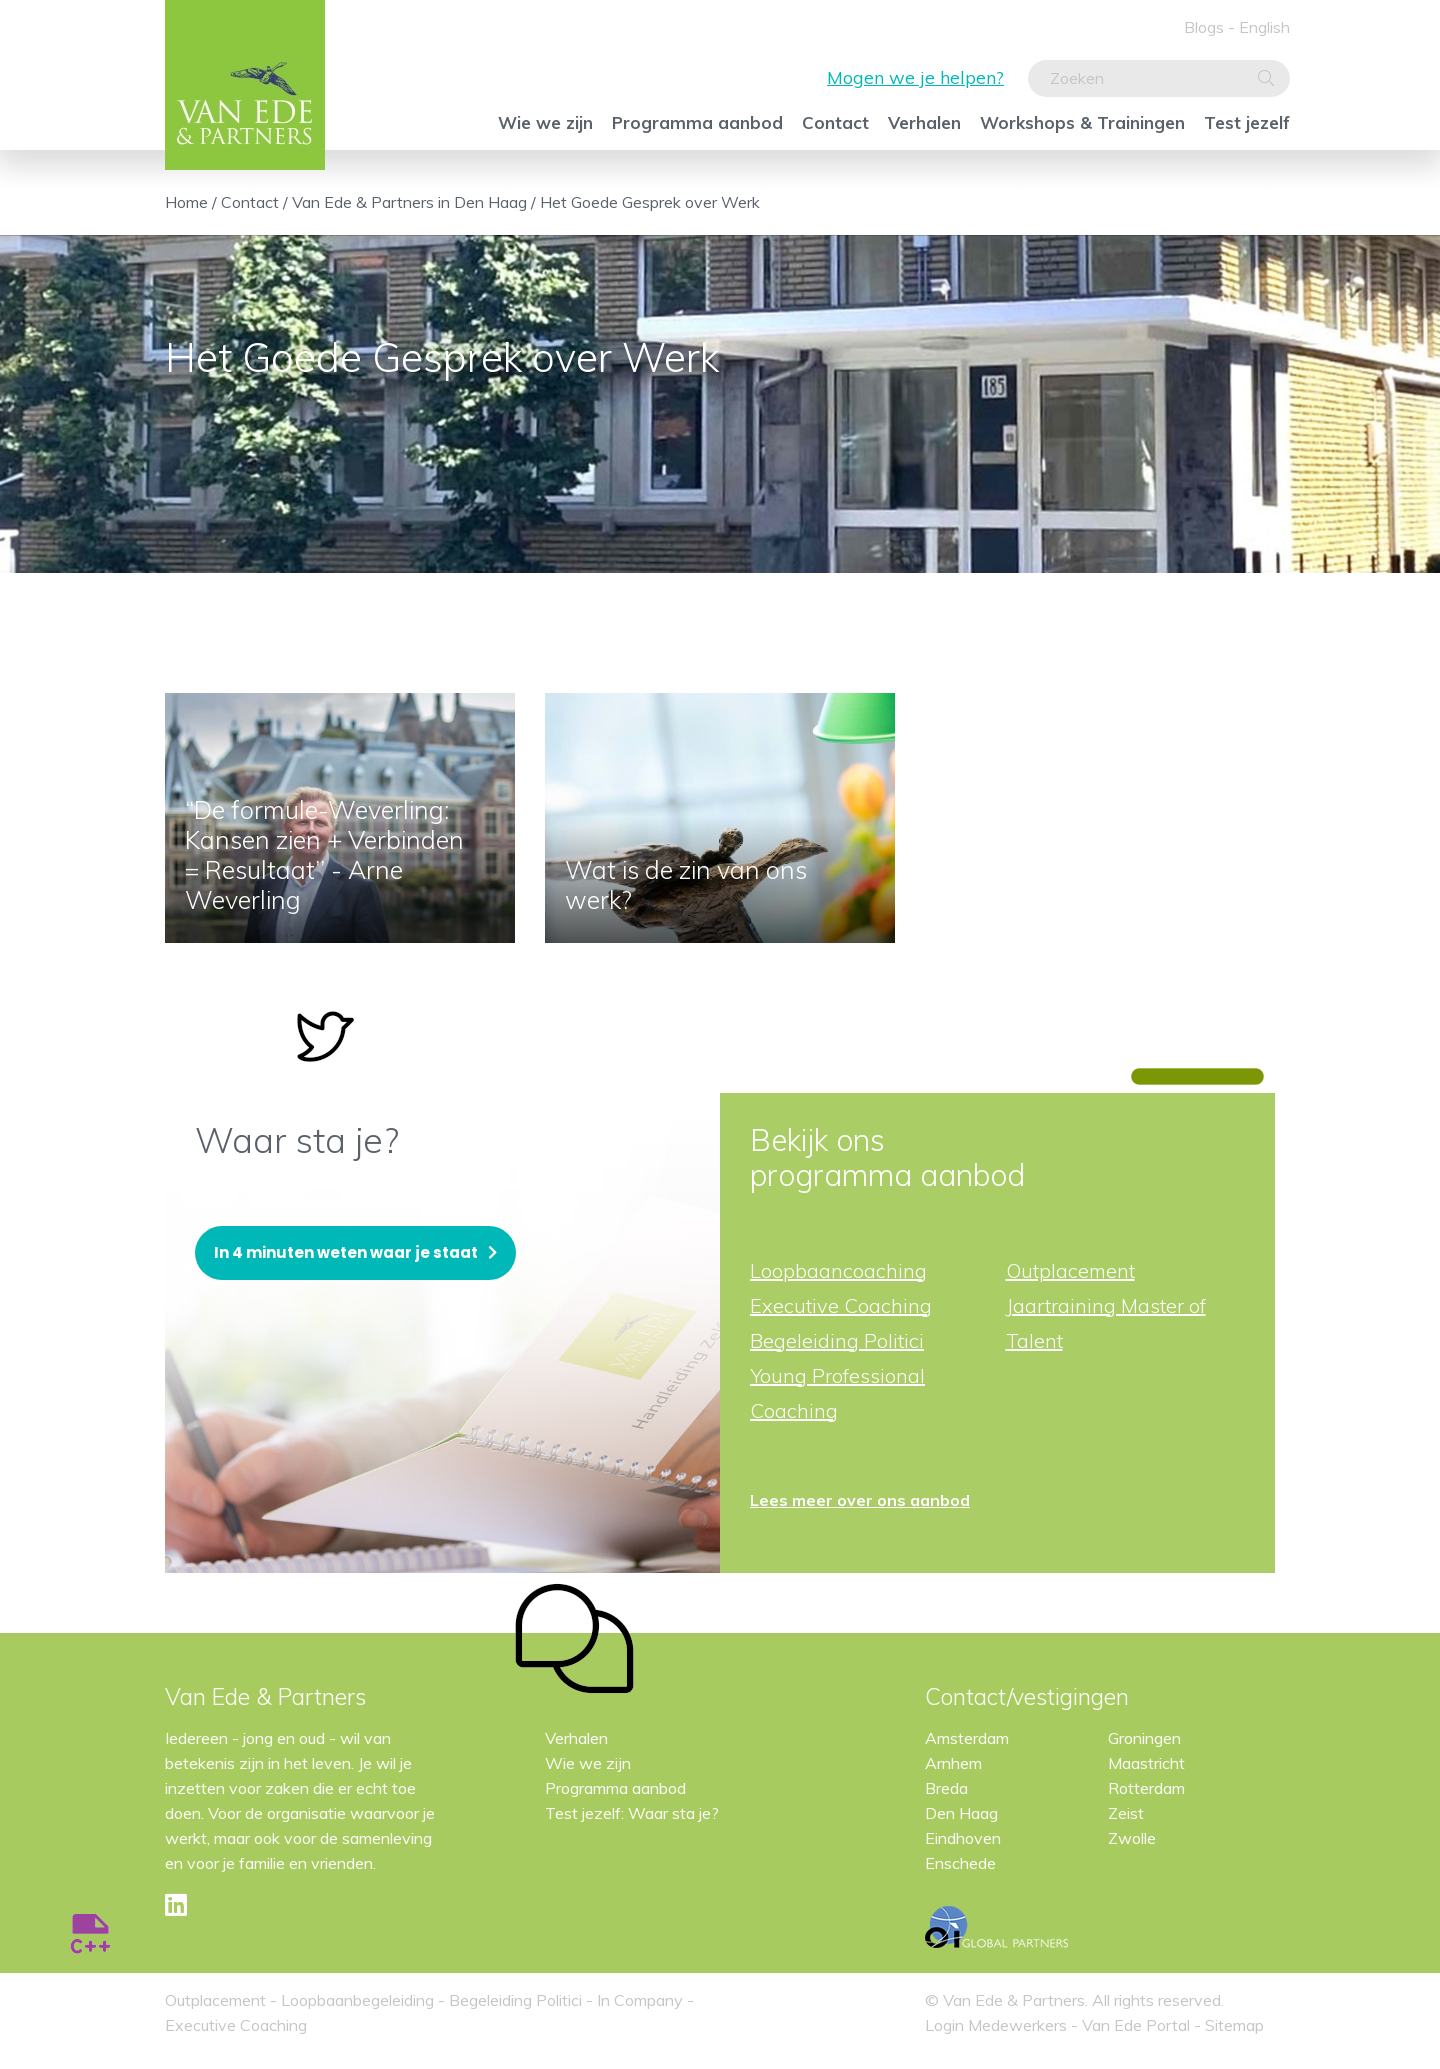 The height and width of the screenshot is (2069, 1440). Describe the element at coordinates (90, 1935) in the screenshot. I see `a C++ source code file` at that location.